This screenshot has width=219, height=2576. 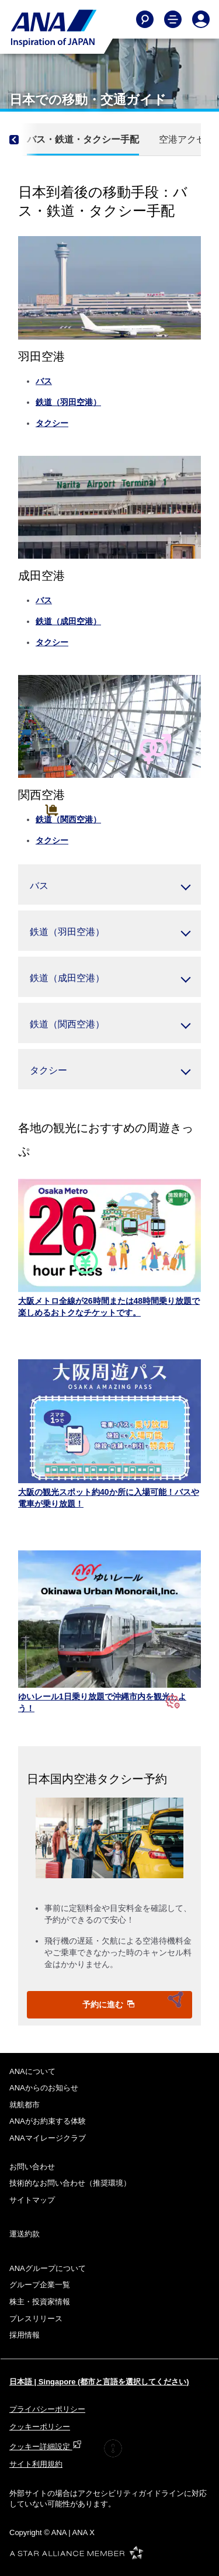 What do you see at coordinates (155, 750) in the screenshot?
I see `indicates gender or sex selection options` at bounding box center [155, 750].